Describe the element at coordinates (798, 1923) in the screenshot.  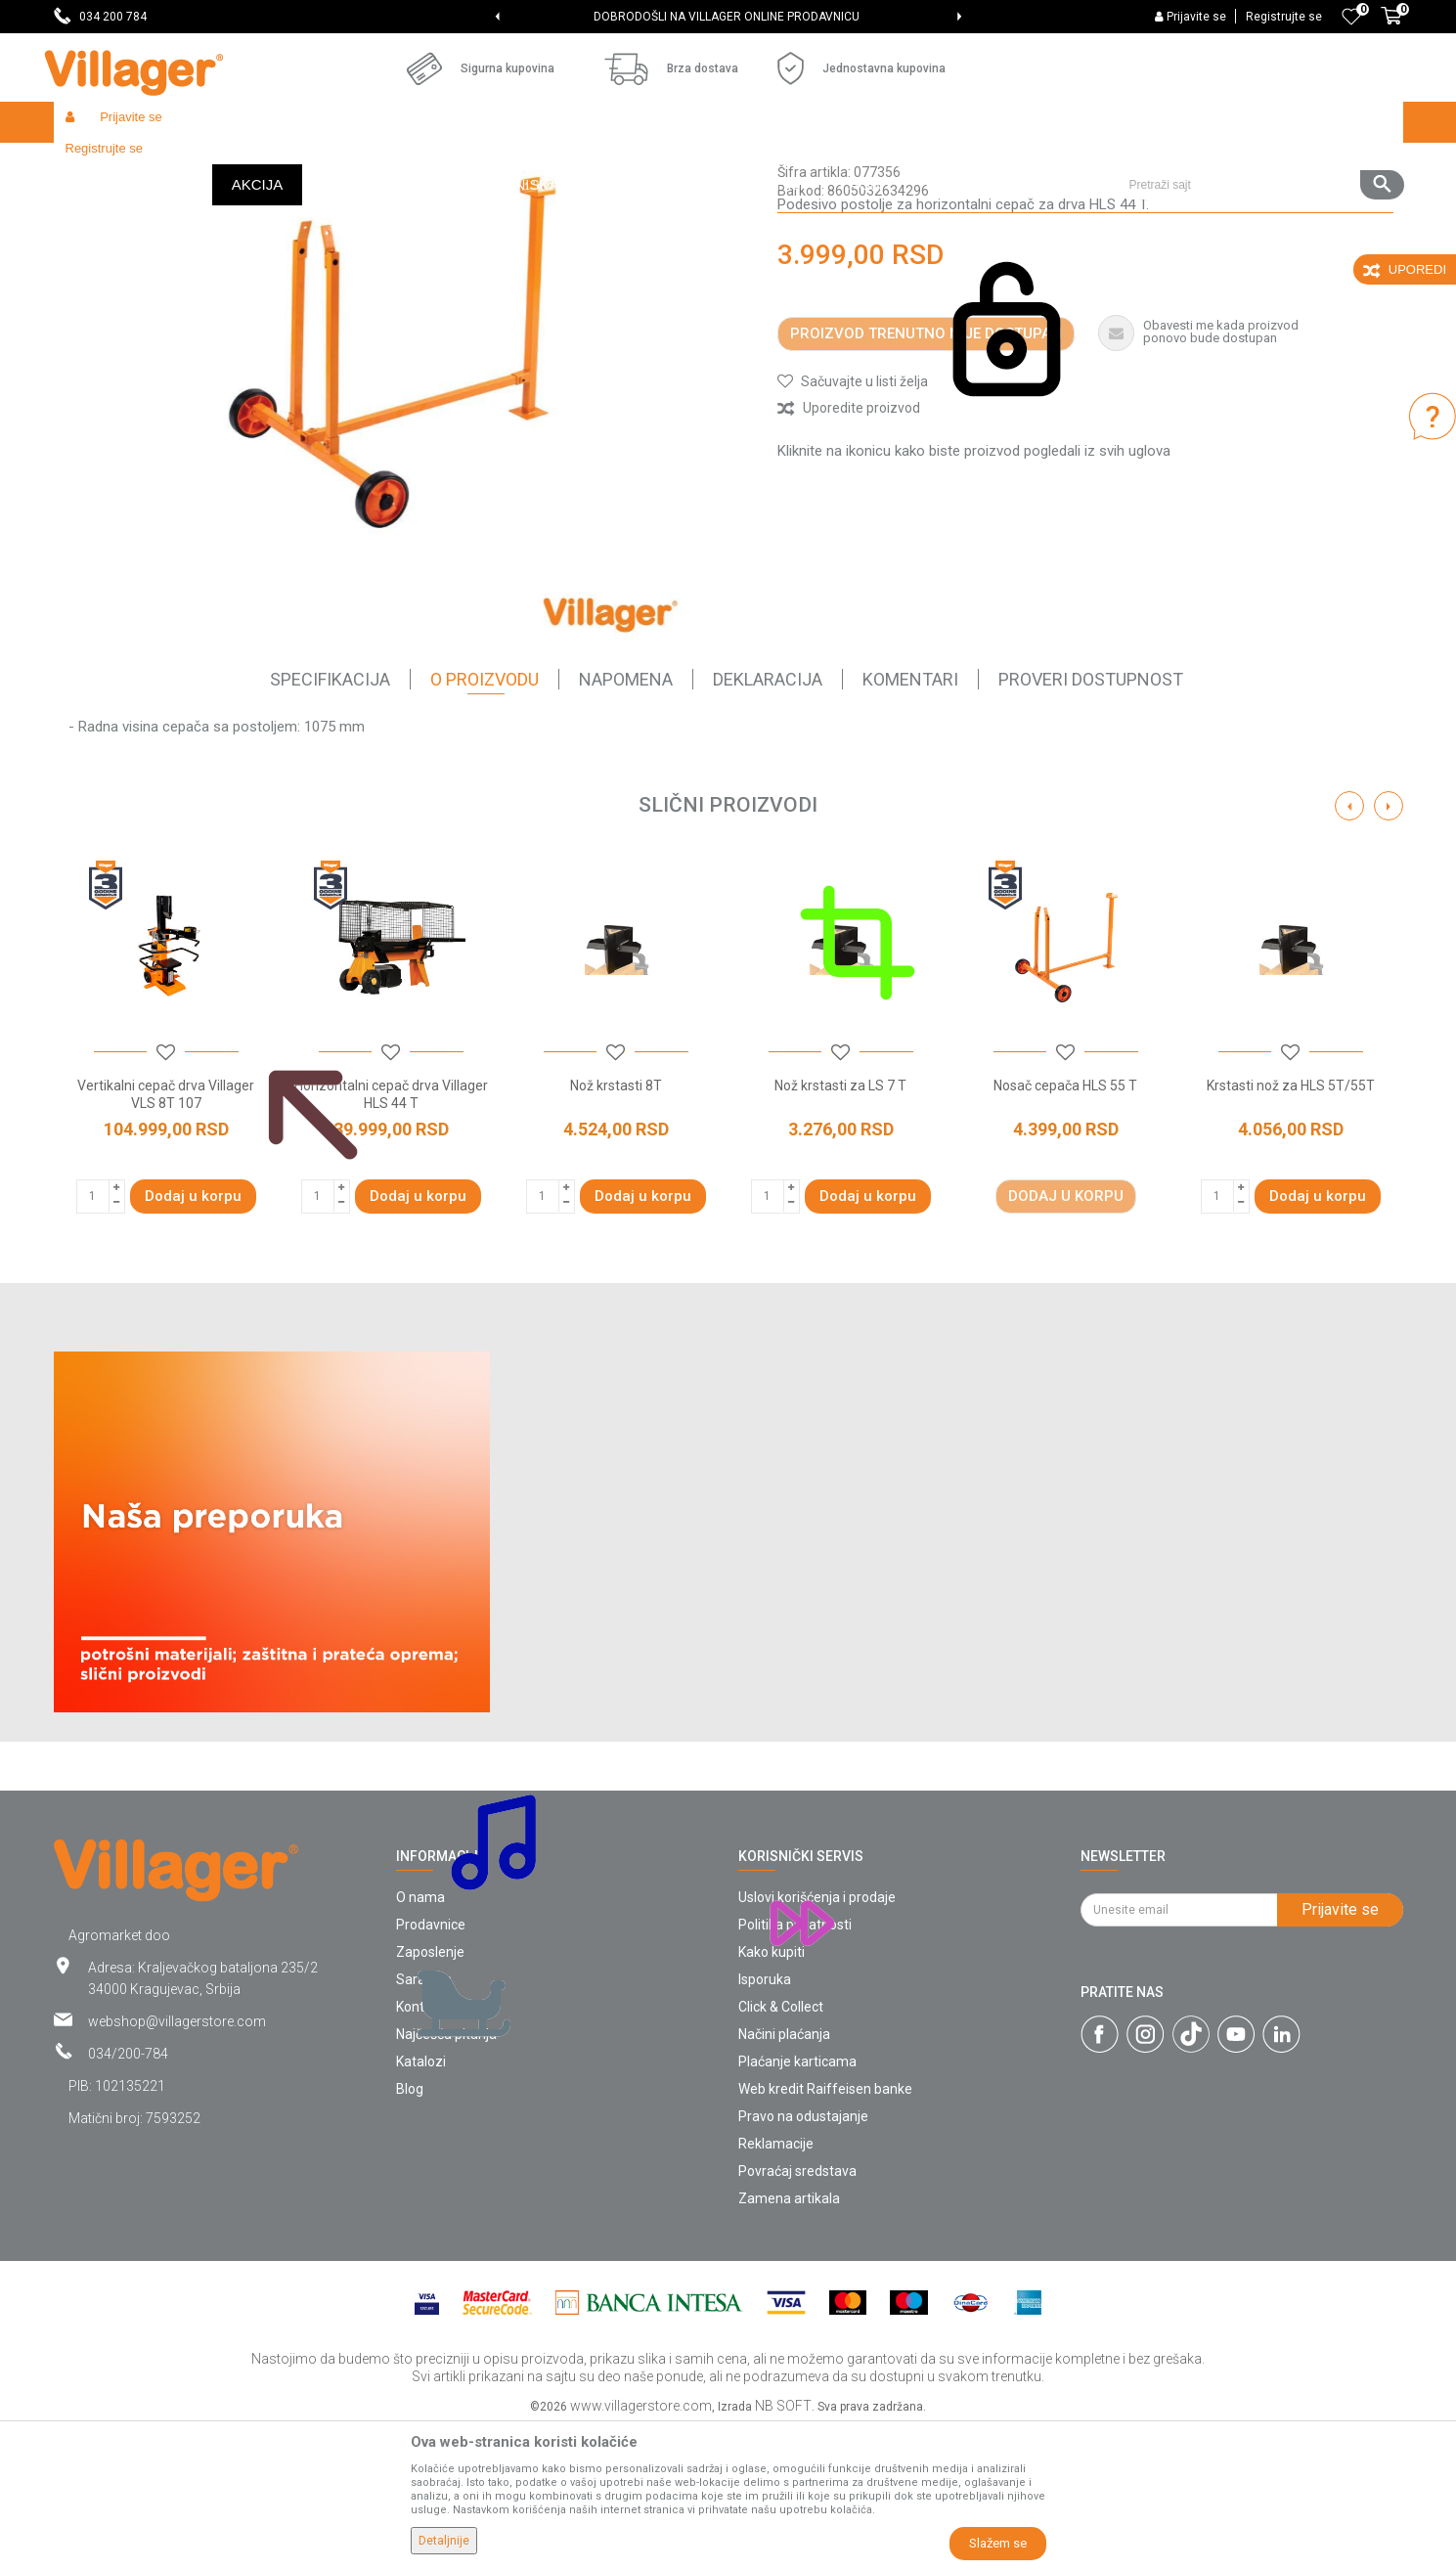
I see `fast forward media playback` at that location.